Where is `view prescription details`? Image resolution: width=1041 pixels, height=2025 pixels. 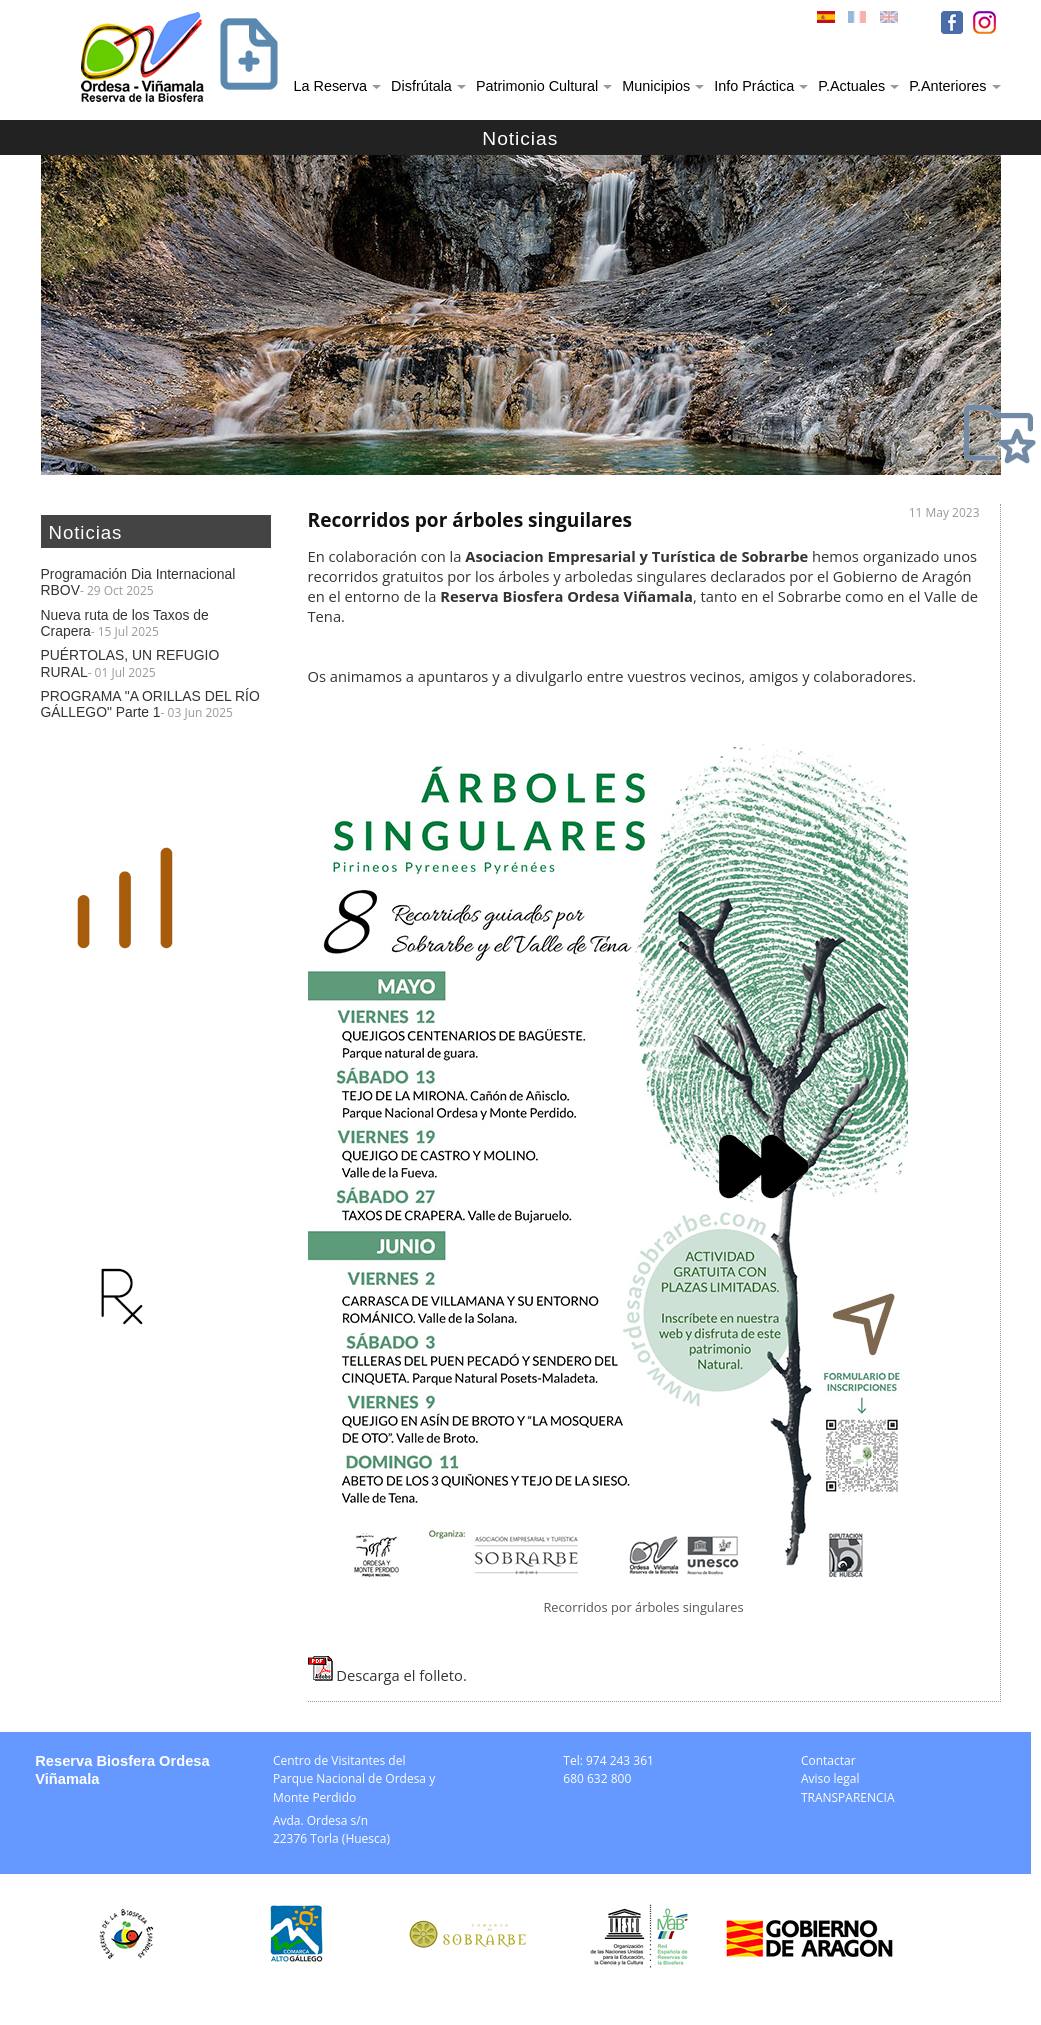 view prescription details is located at coordinates (119, 1296).